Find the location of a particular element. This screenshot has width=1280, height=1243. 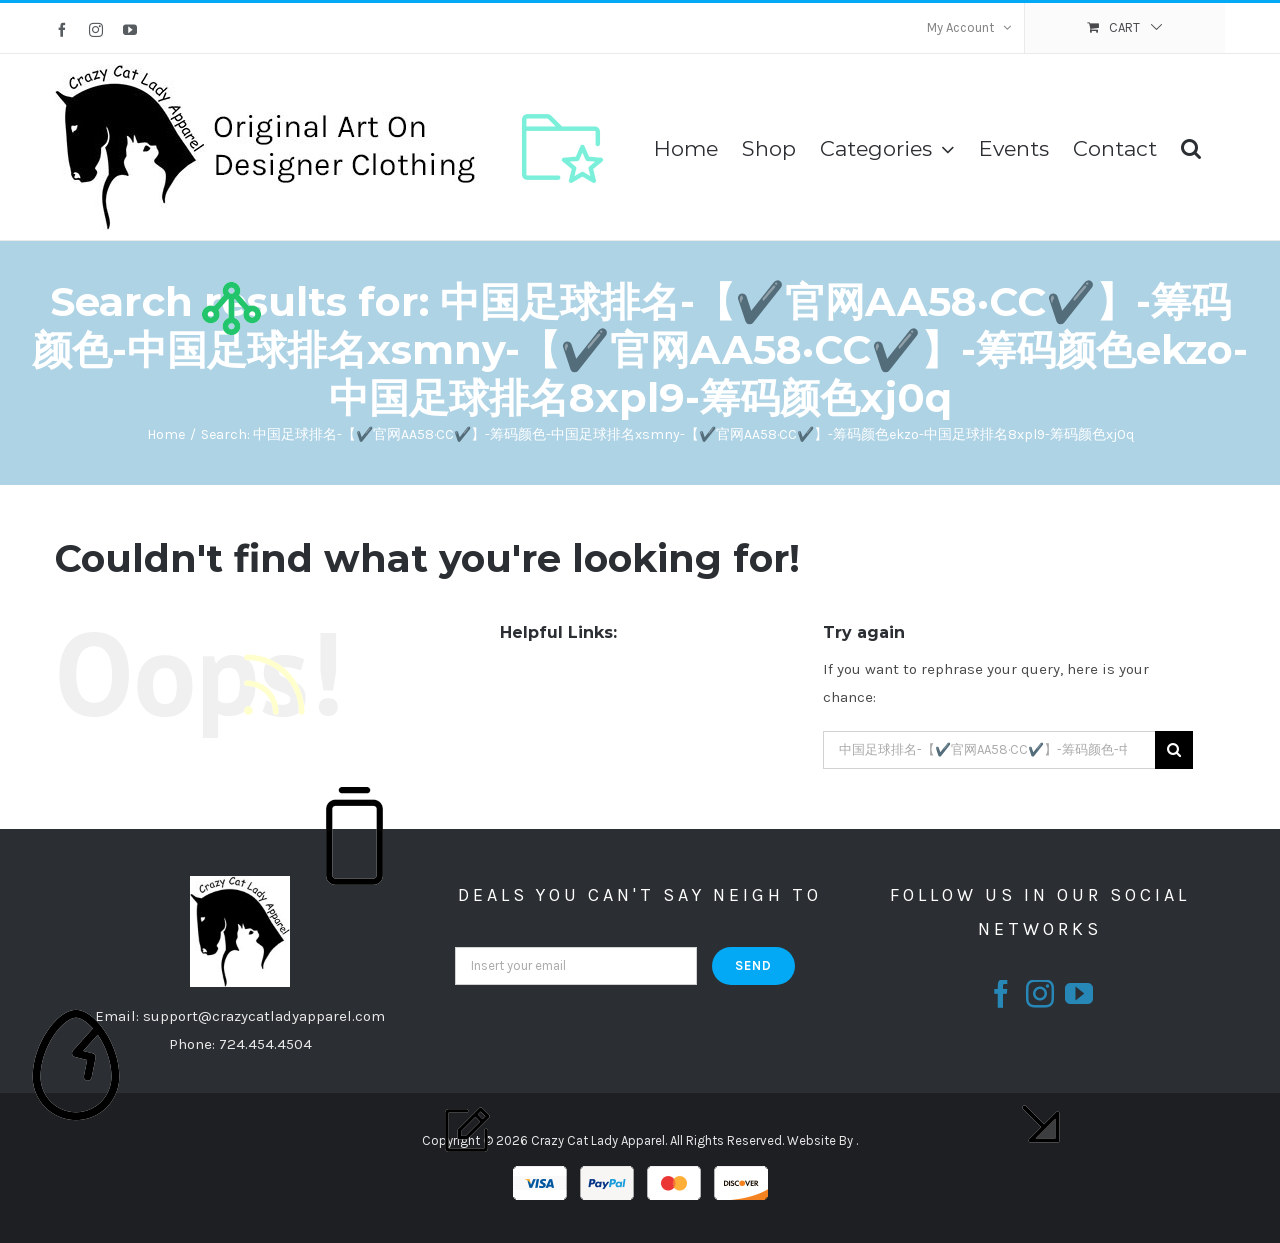

view hierarchical data structure is located at coordinates (231, 308).